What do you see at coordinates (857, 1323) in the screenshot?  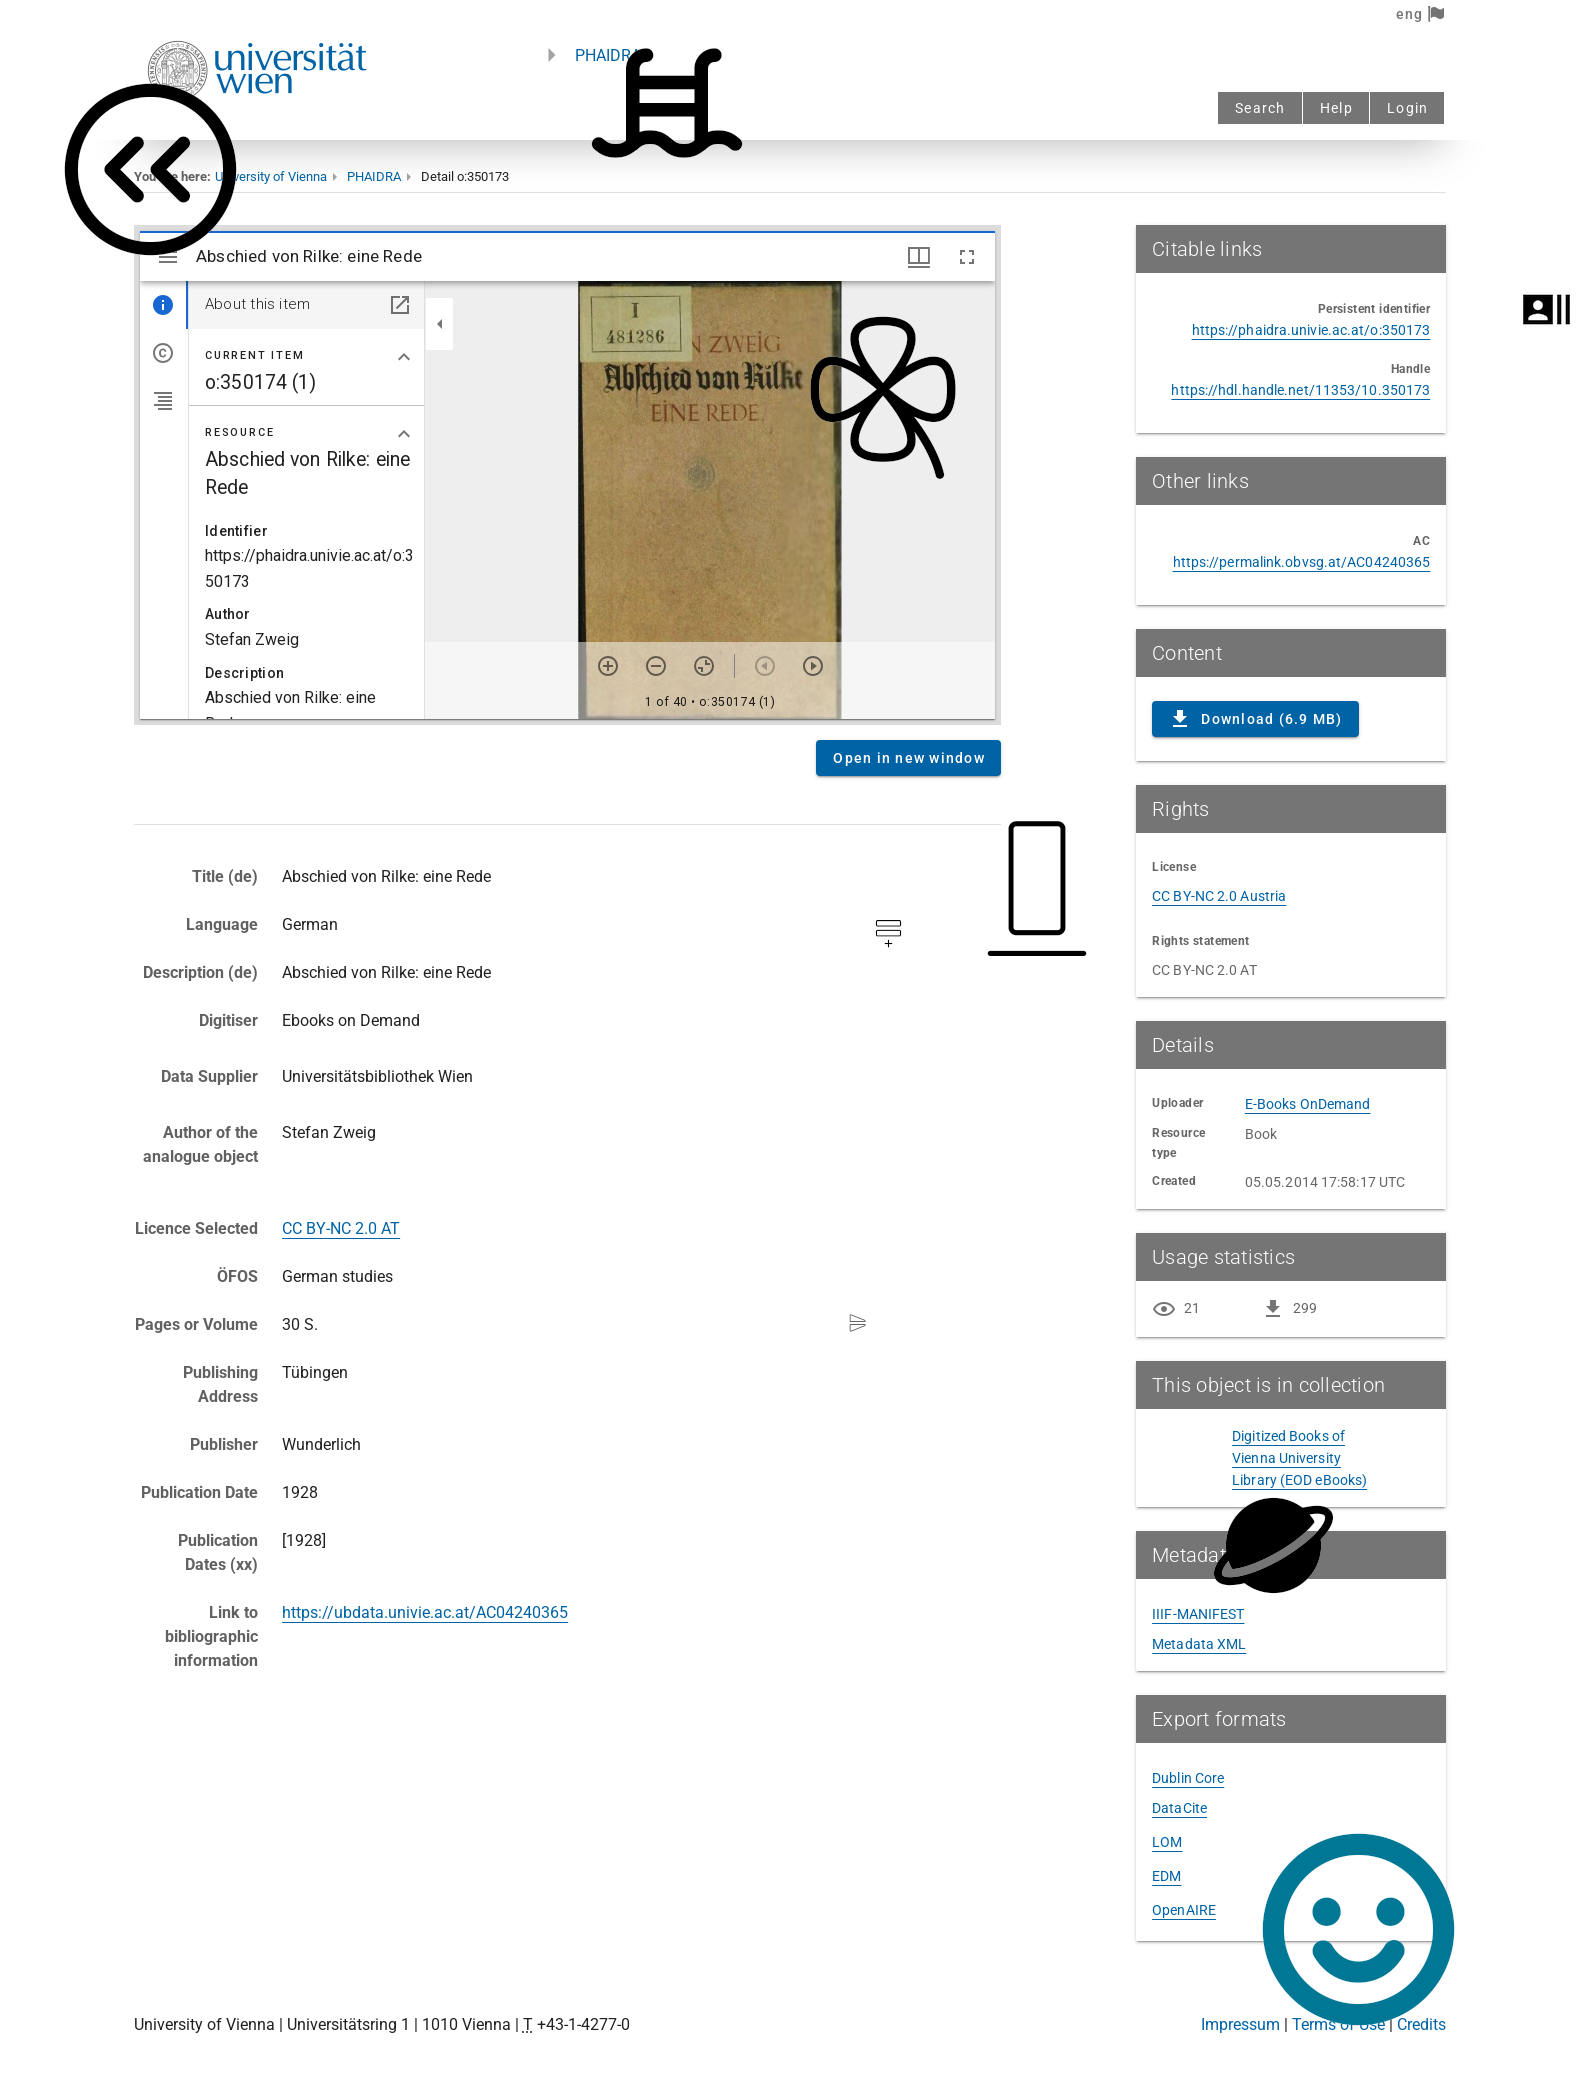 I see `flip image or object vertically` at bounding box center [857, 1323].